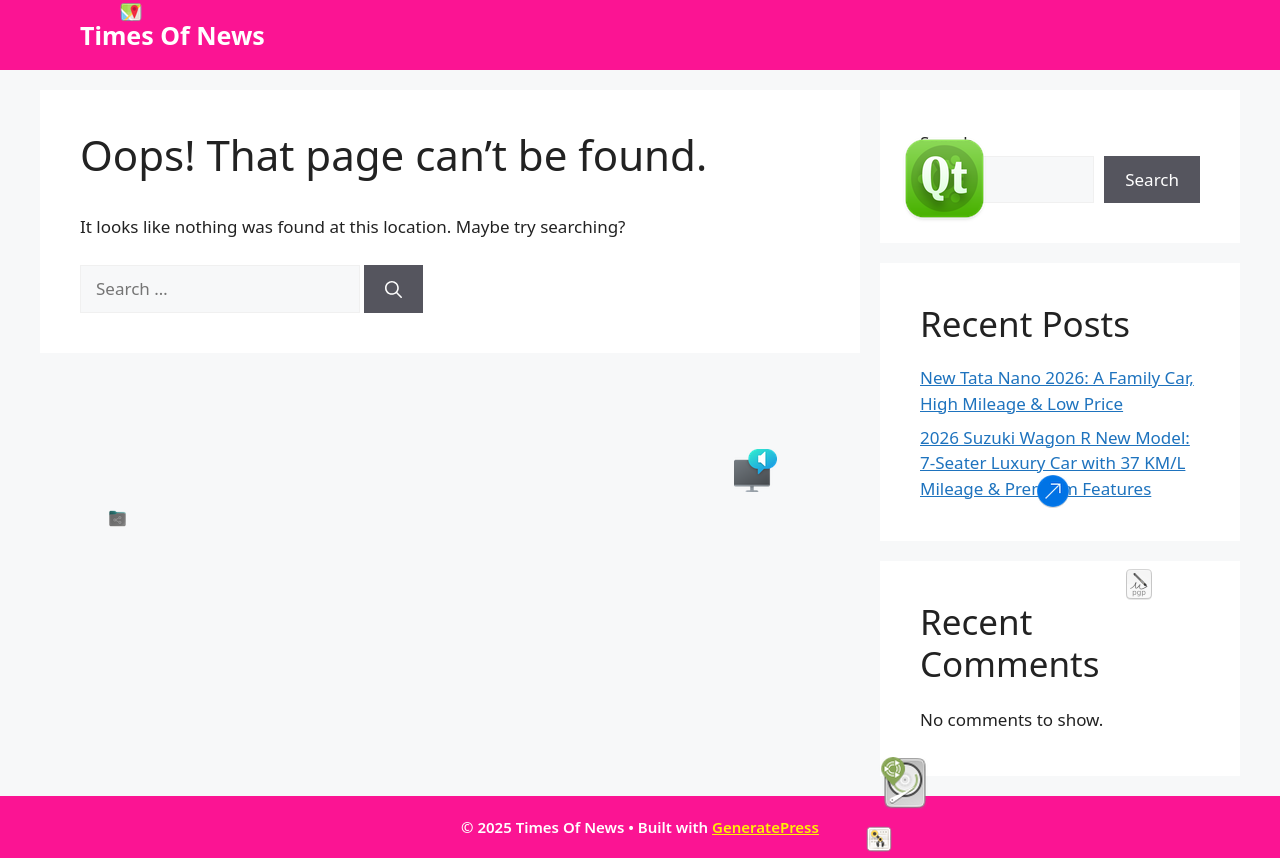 The height and width of the screenshot is (858, 1280). What do you see at coordinates (905, 783) in the screenshot?
I see `launch ubiquity disk installer` at bounding box center [905, 783].